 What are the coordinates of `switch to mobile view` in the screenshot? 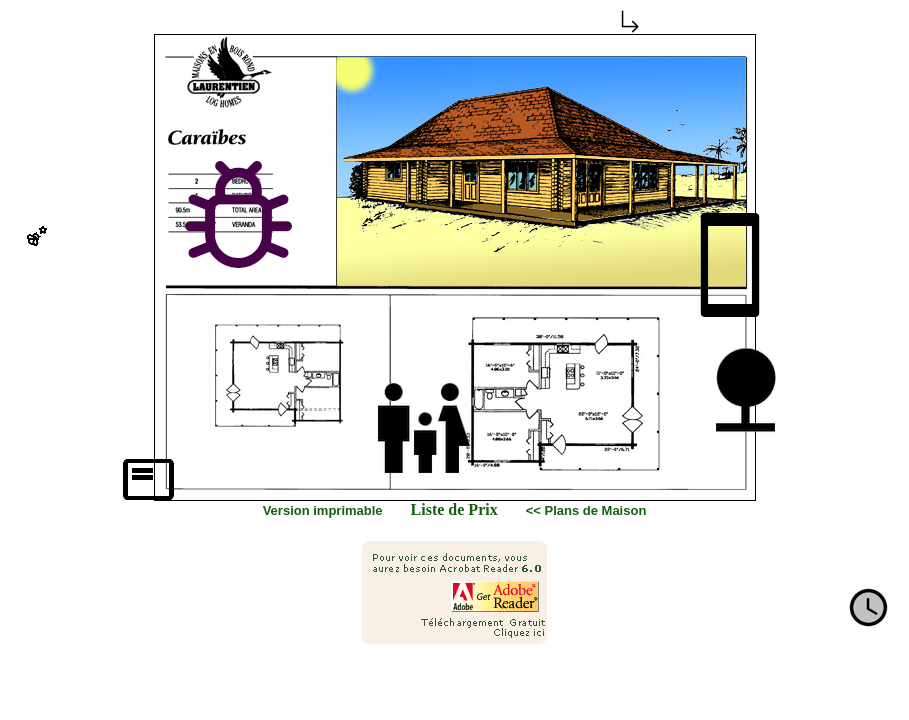 It's located at (730, 265).